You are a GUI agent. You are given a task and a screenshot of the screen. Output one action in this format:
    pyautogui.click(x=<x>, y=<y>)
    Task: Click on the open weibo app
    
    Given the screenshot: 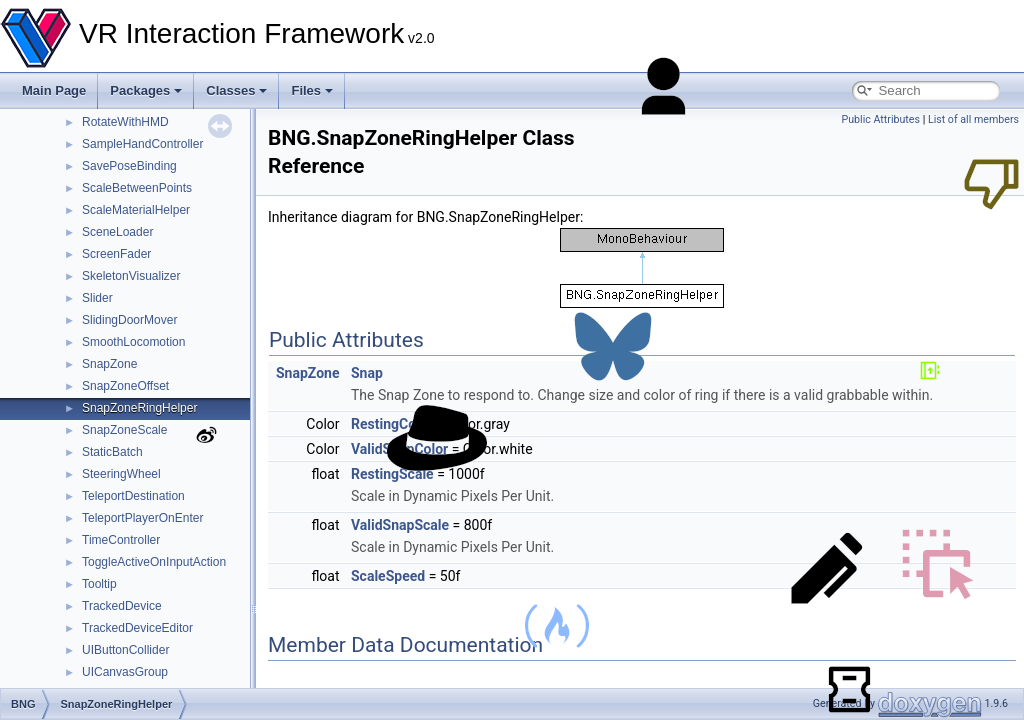 What is the action you would take?
    pyautogui.click(x=206, y=435)
    